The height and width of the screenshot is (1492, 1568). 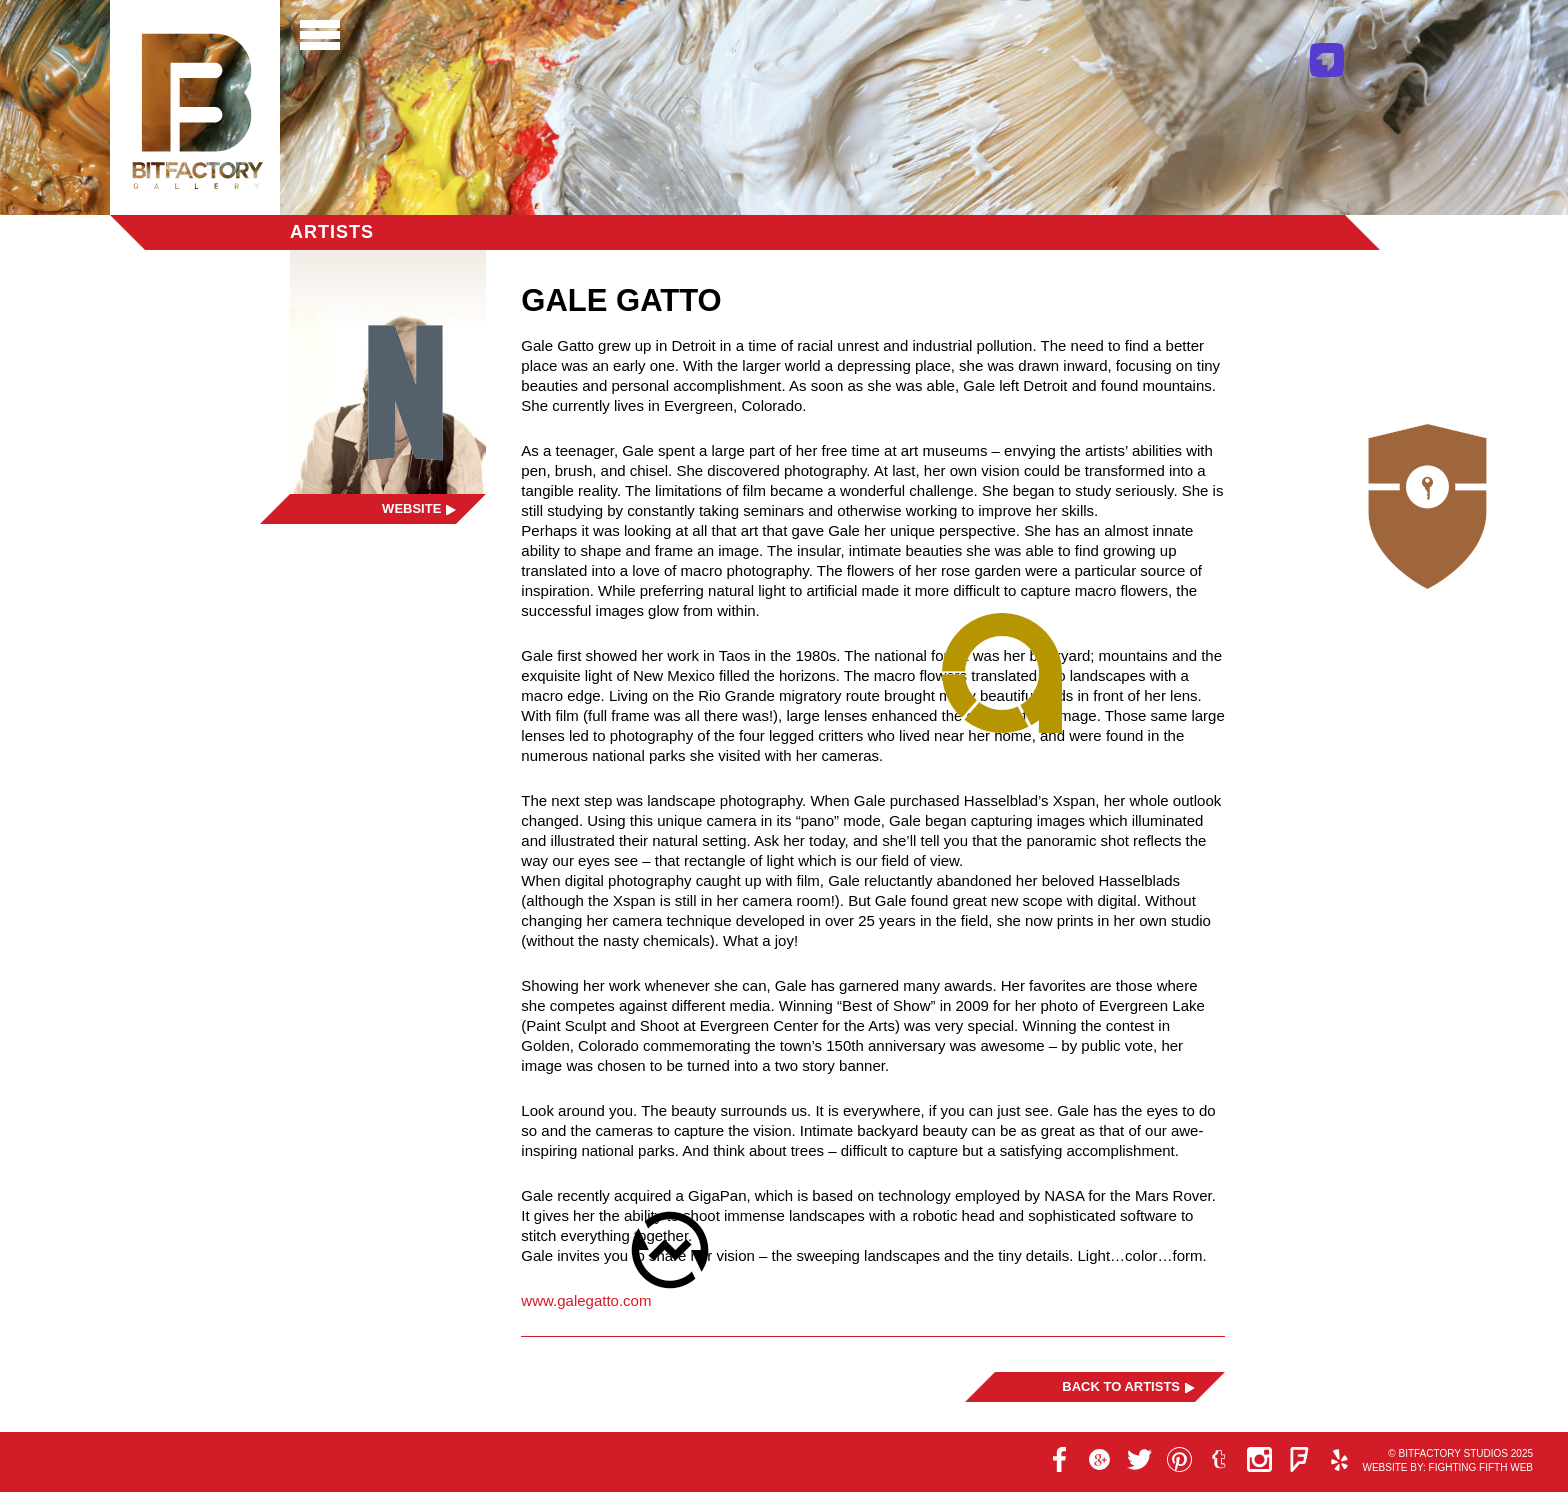 What do you see at coordinates (1327, 60) in the screenshot?
I see `open strapi CMS dashboard` at bounding box center [1327, 60].